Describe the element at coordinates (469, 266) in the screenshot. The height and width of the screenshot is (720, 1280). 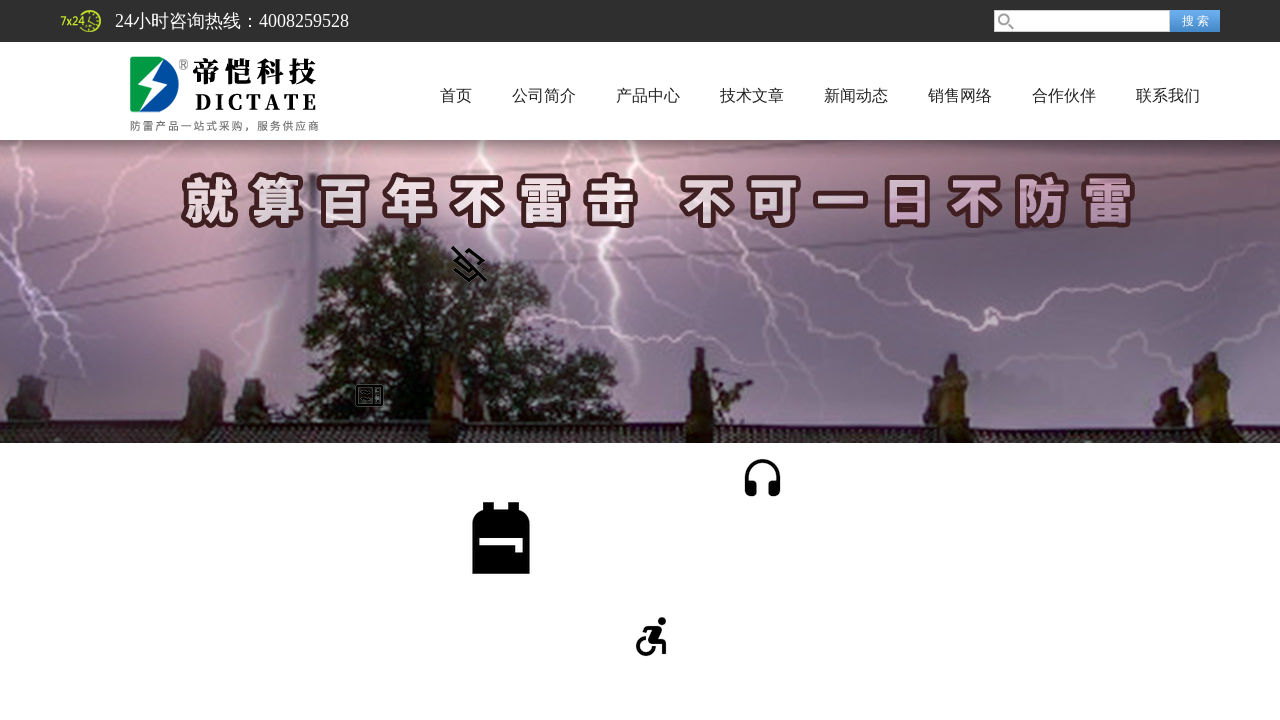
I see `clear all map layers` at that location.